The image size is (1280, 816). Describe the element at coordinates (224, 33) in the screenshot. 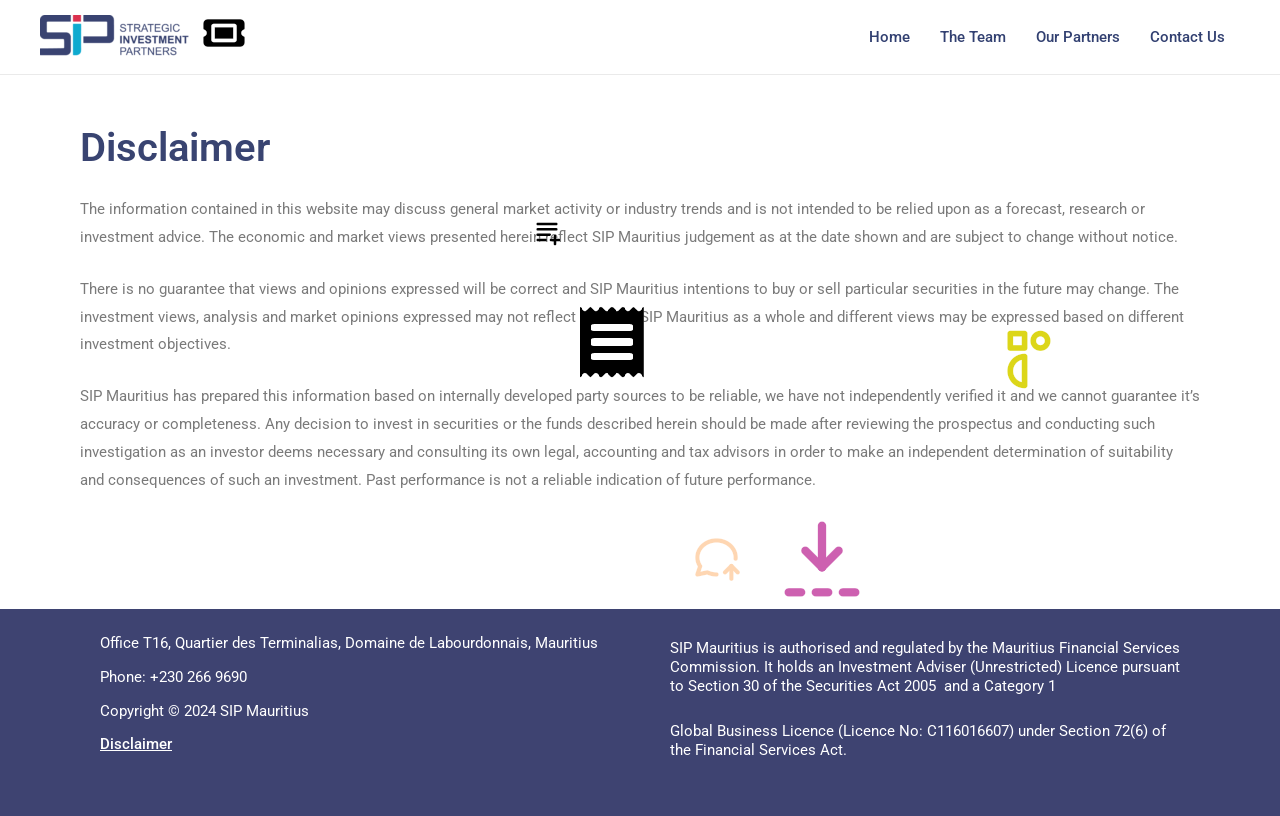

I see `view your tickets or passes` at that location.